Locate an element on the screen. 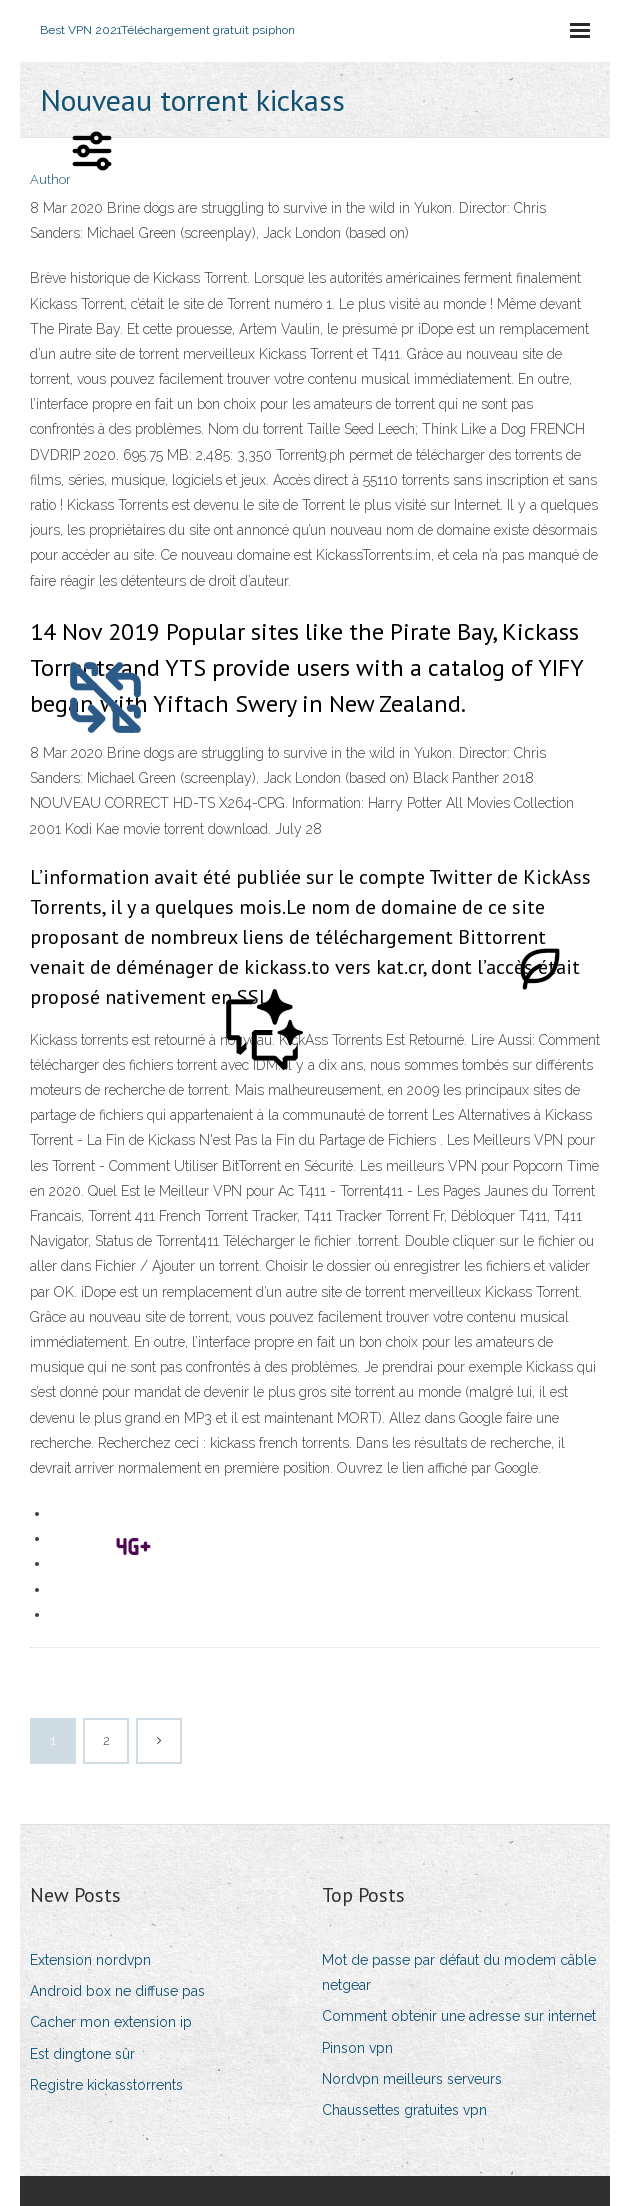  view eco-friendly or sustainable options is located at coordinates (540, 968).